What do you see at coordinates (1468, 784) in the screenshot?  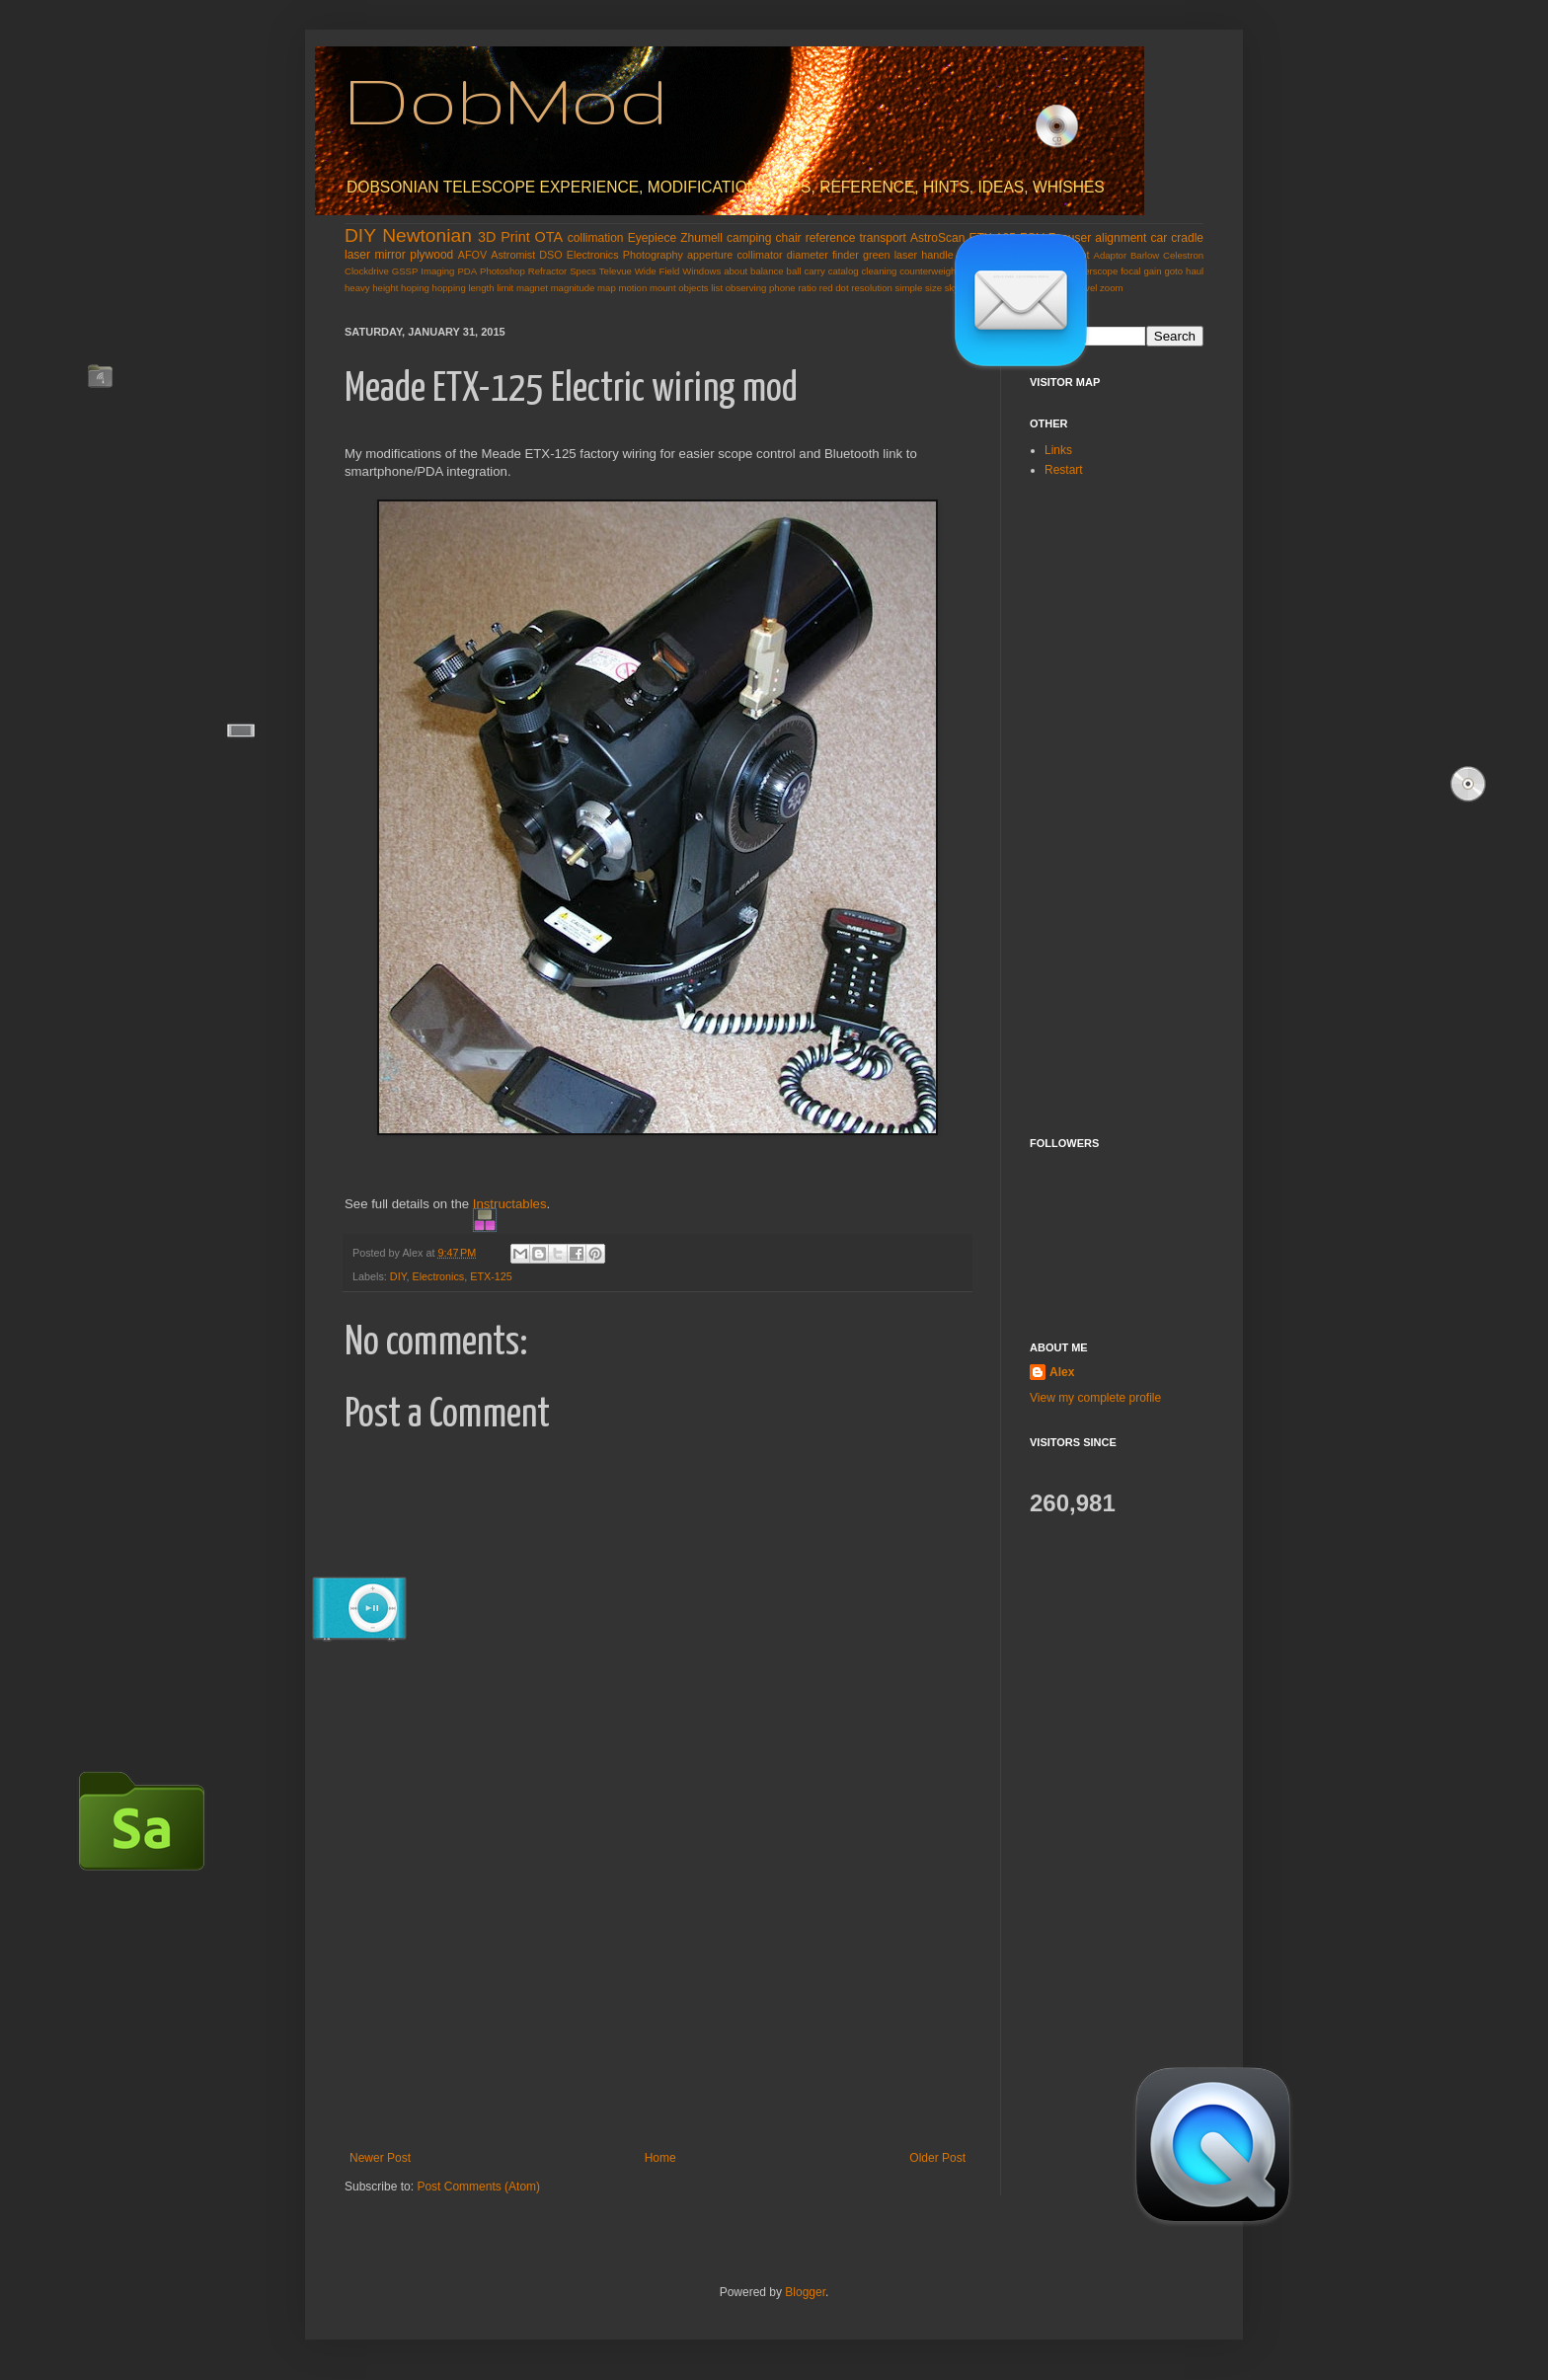 I see `access DVD or optical disc drive` at bounding box center [1468, 784].